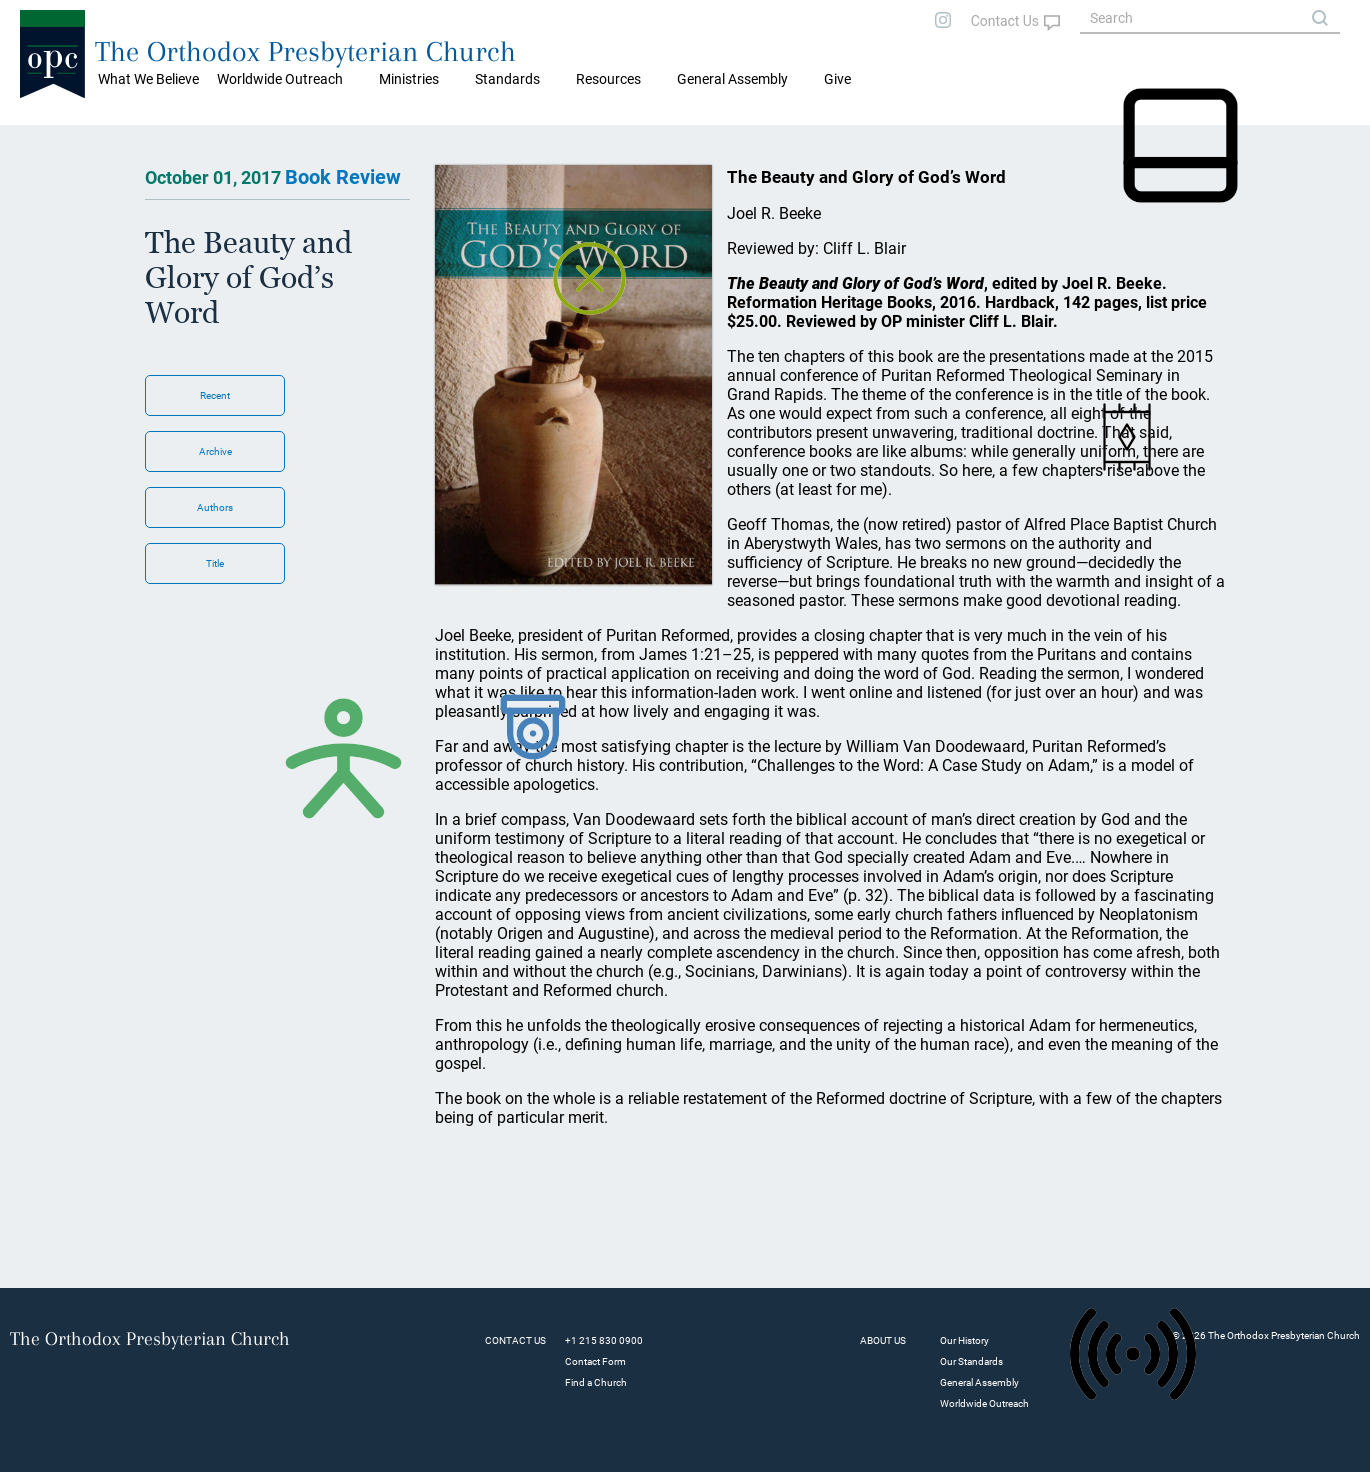 The height and width of the screenshot is (1472, 1370). What do you see at coordinates (1133, 1354) in the screenshot?
I see `indicates wireless signal strength` at bounding box center [1133, 1354].